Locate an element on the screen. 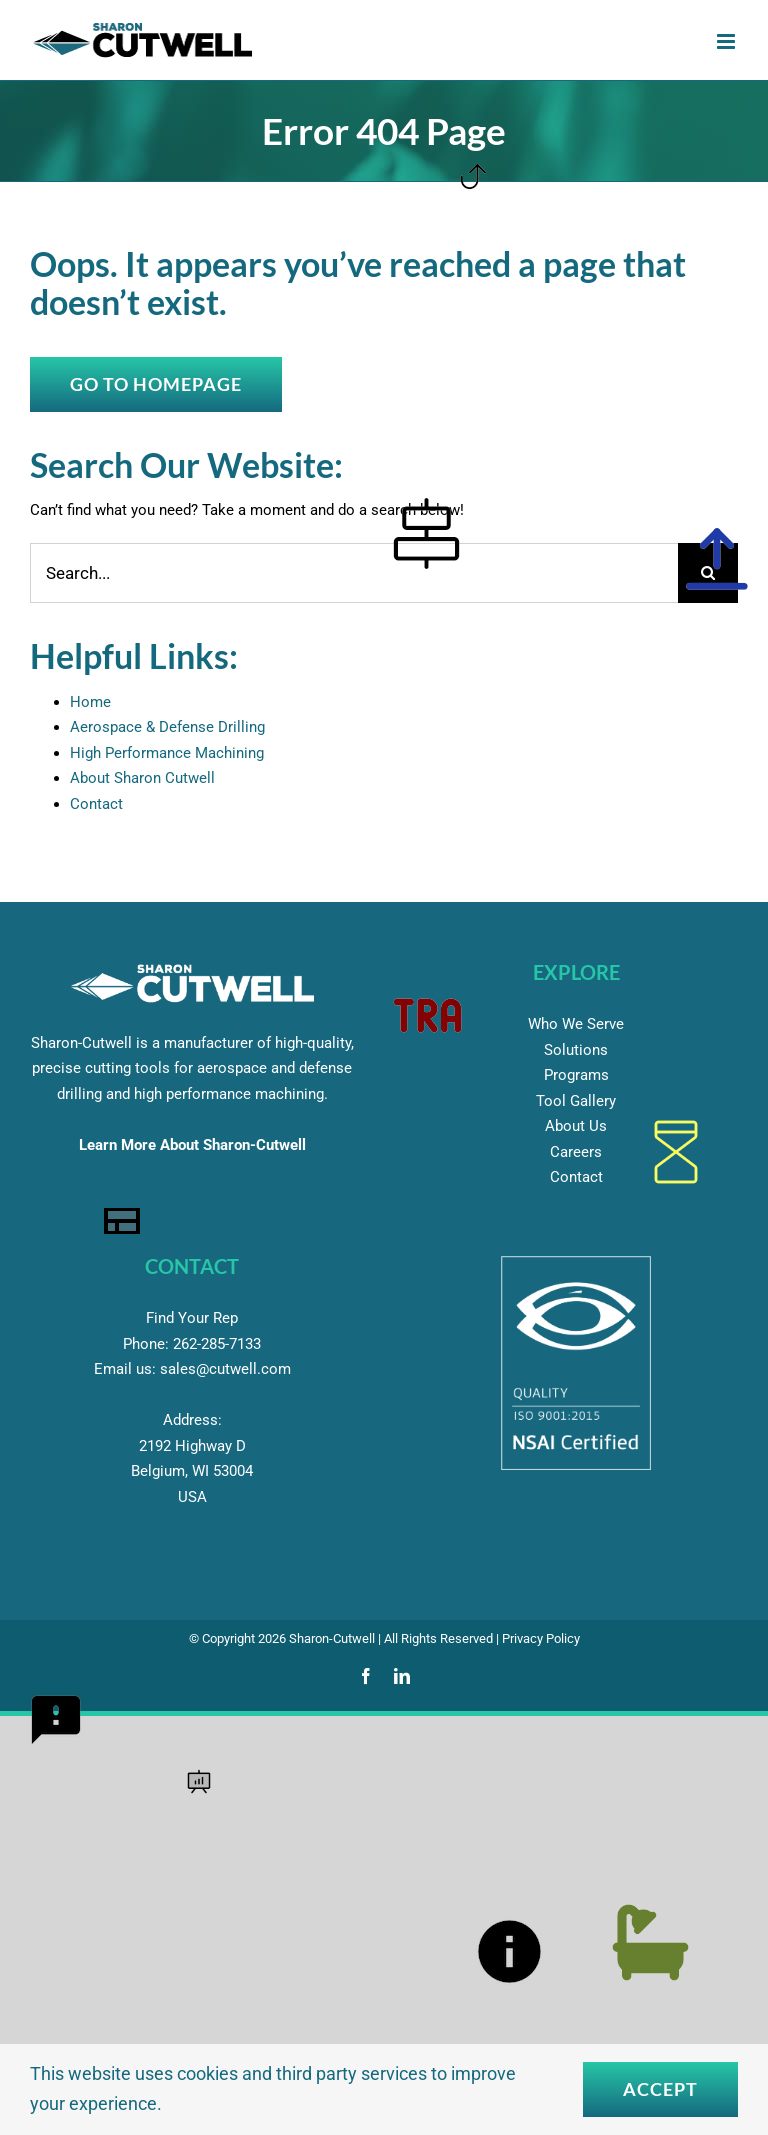 The width and height of the screenshot is (768, 2135). perform an HTTP TRACE request is located at coordinates (427, 1015).